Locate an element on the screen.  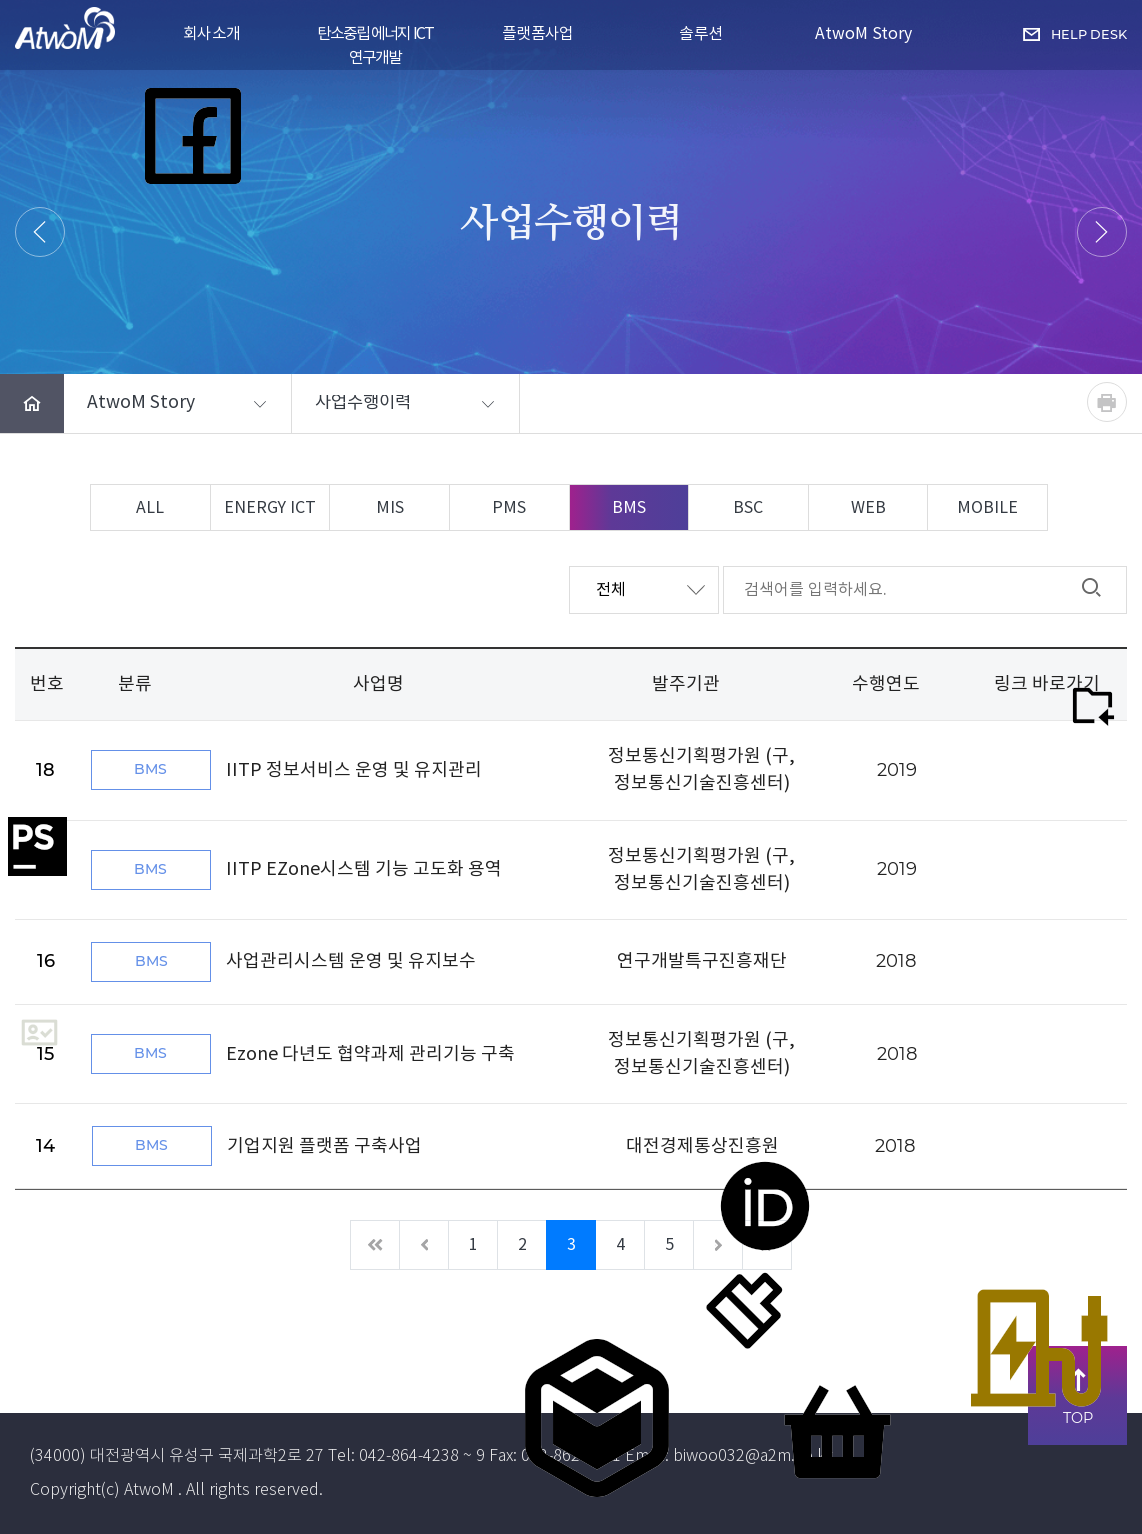
verified ID or credential is located at coordinates (39, 1032).